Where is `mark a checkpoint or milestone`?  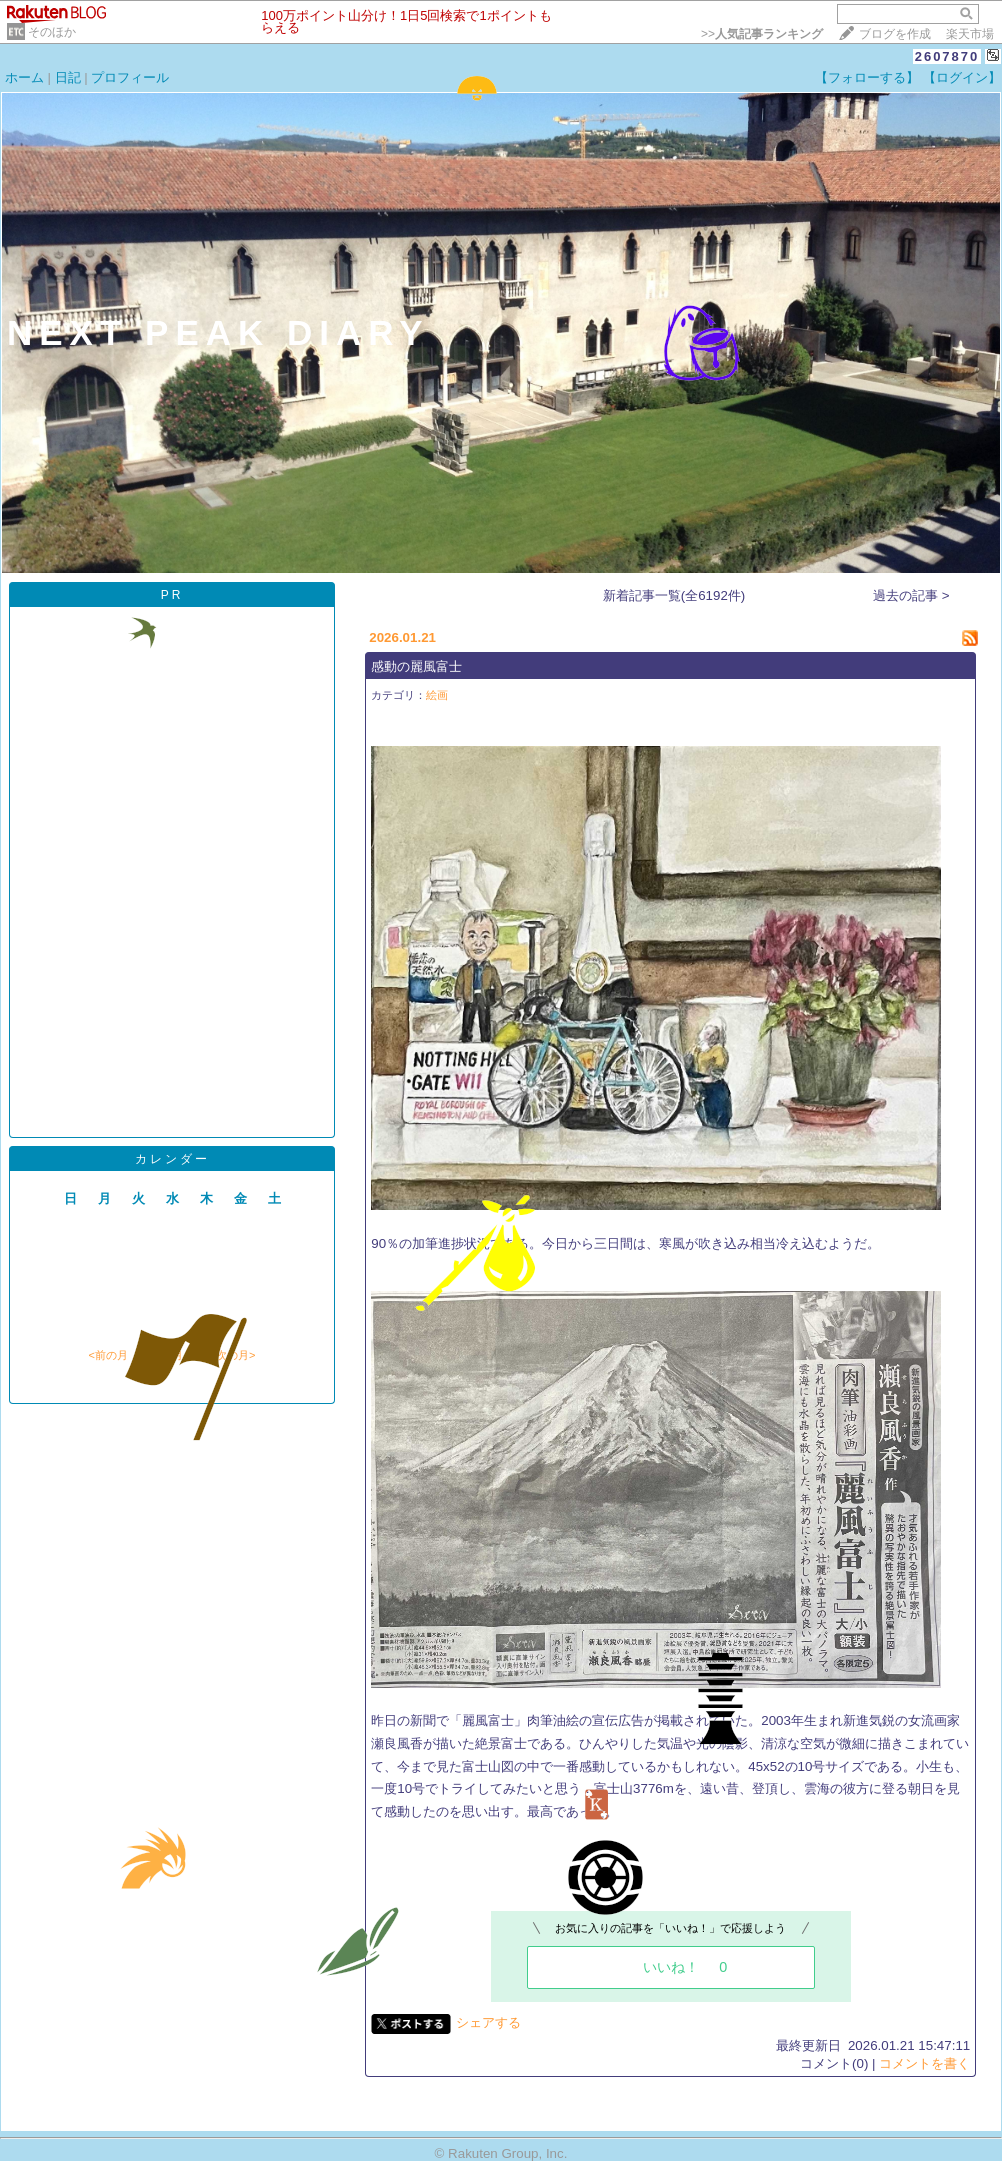
mark a checkpoint or milestone is located at coordinates (184, 1376).